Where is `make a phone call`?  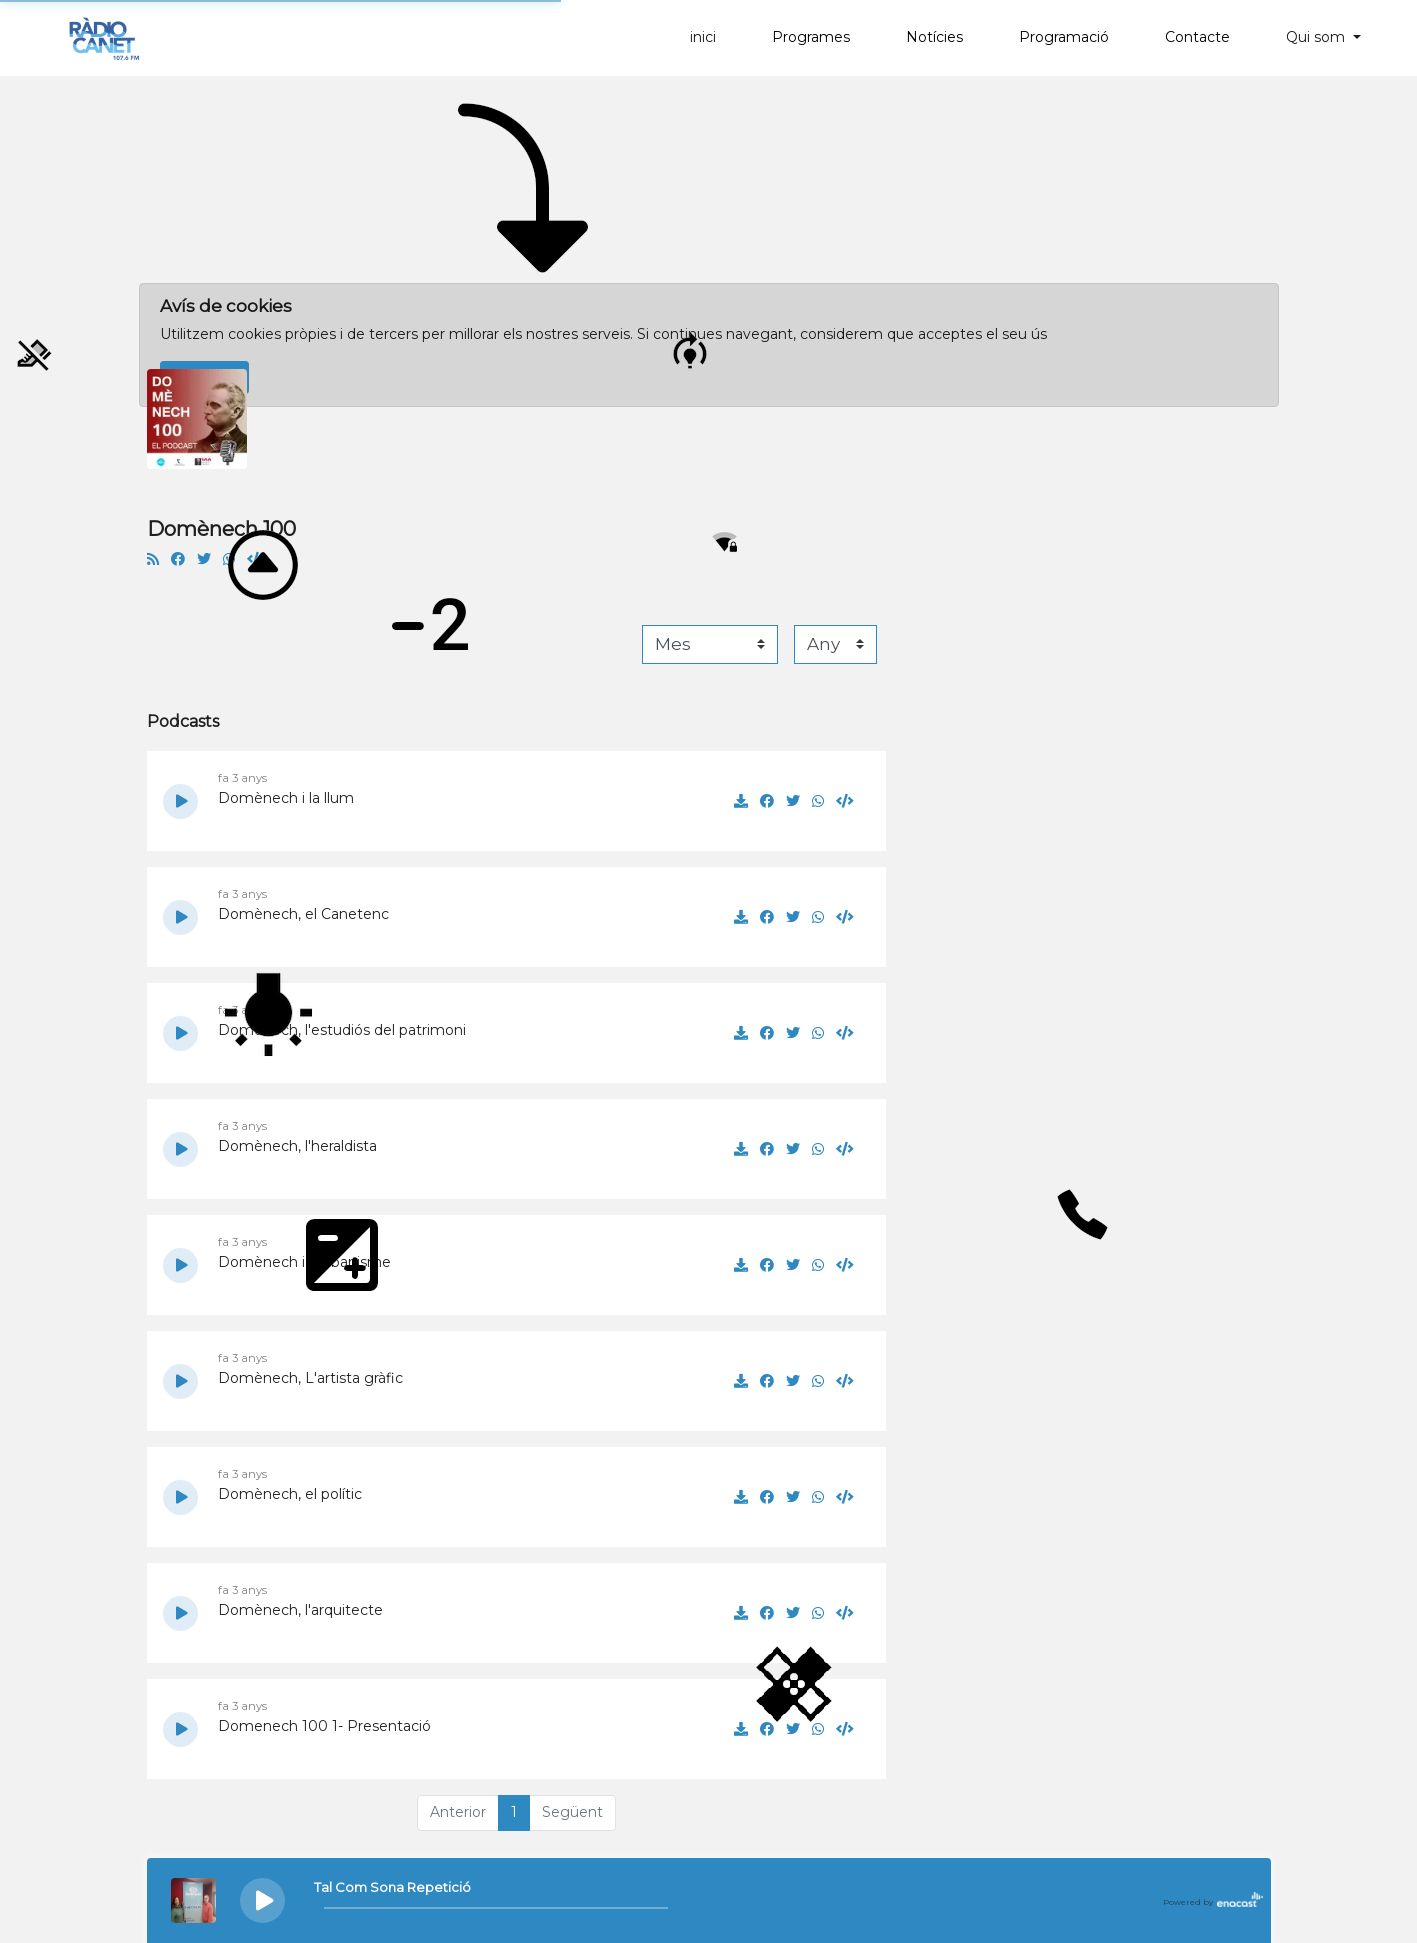
make a phone call is located at coordinates (1082, 1214).